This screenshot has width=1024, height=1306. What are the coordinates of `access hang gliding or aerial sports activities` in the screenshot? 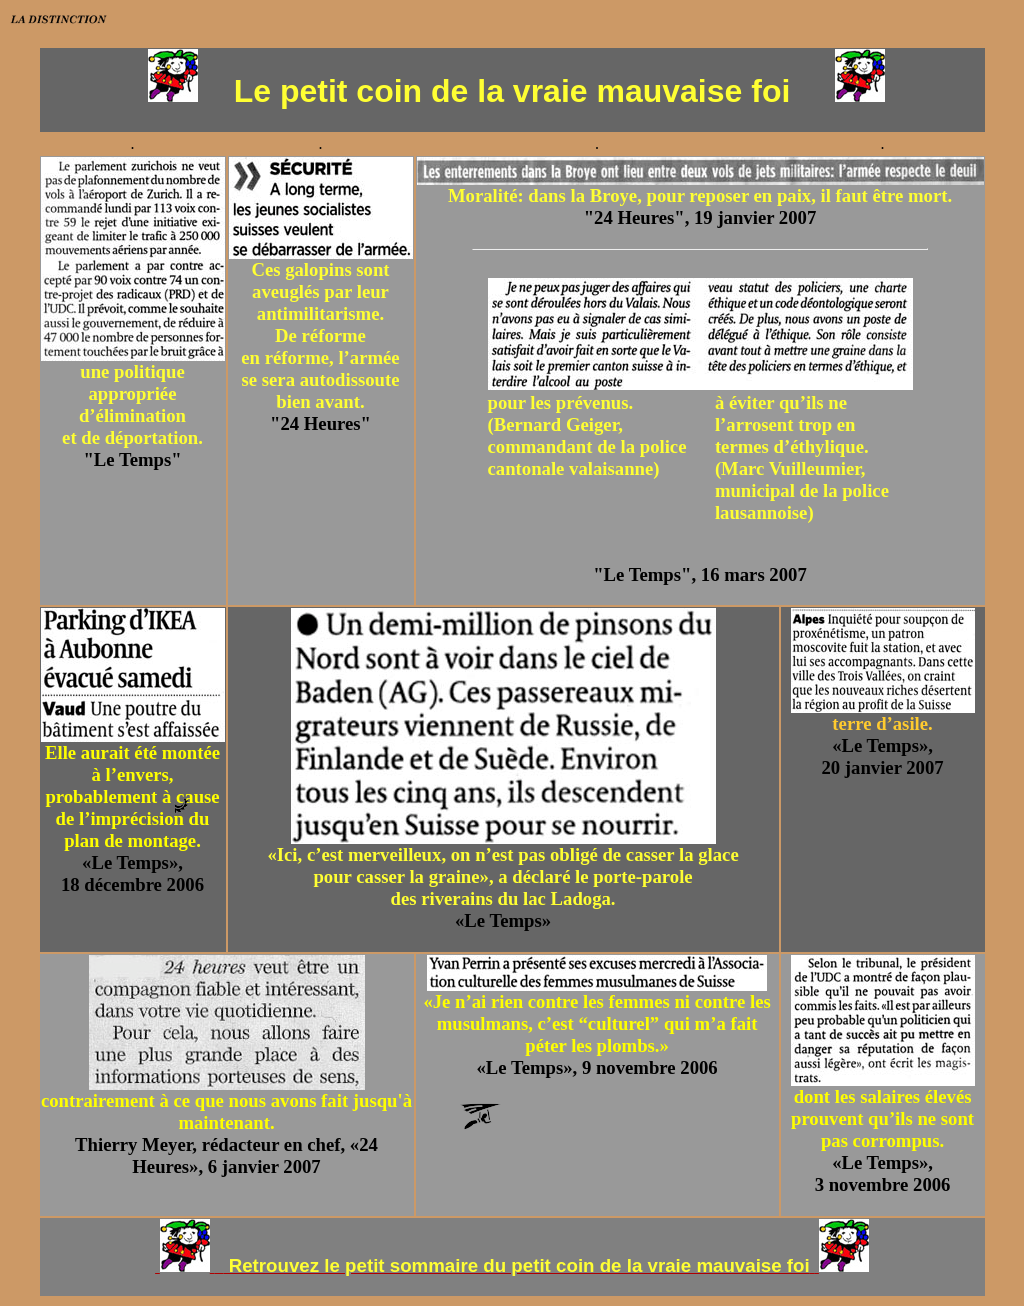 It's located at (480, 1116).